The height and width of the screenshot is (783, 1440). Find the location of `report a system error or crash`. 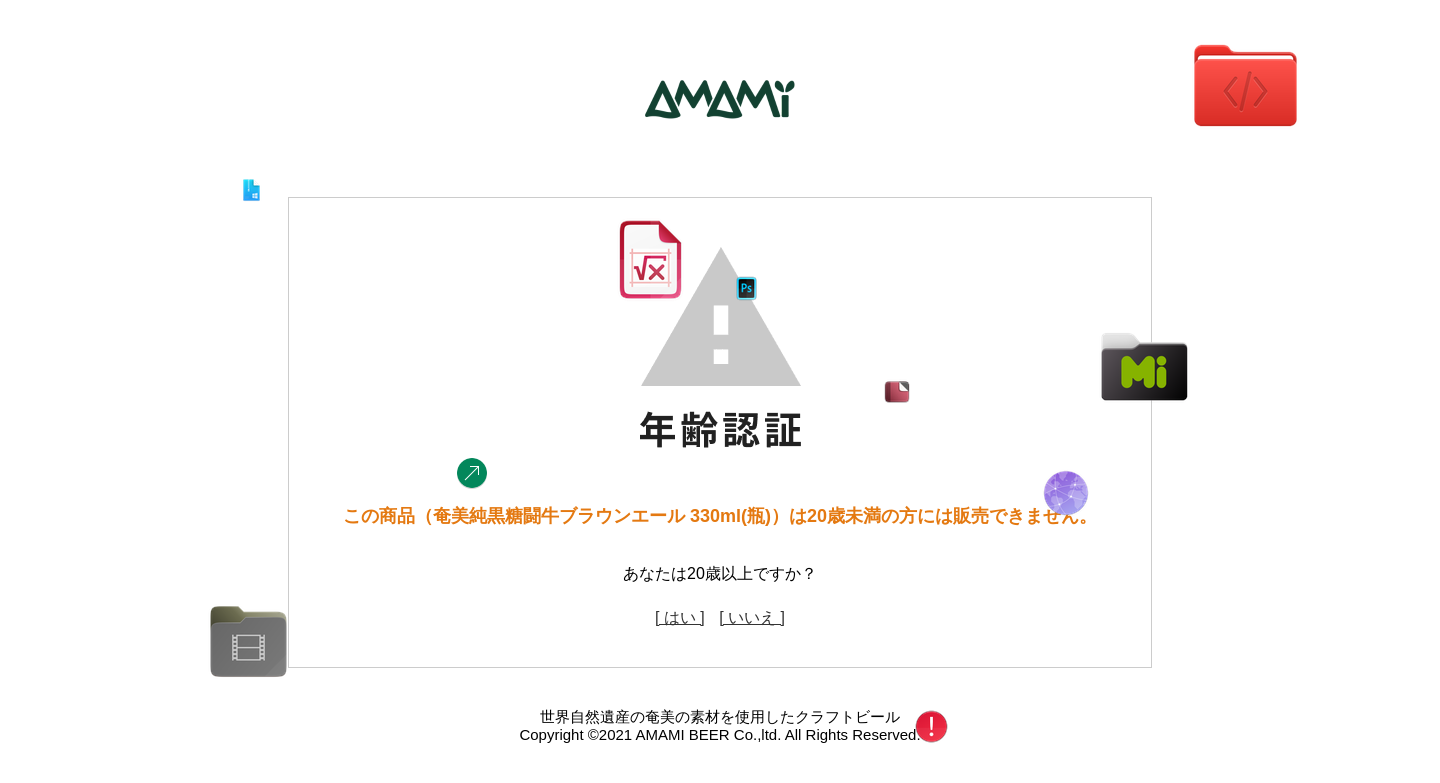

report a system error or crash is located at coordinates (931, 726).